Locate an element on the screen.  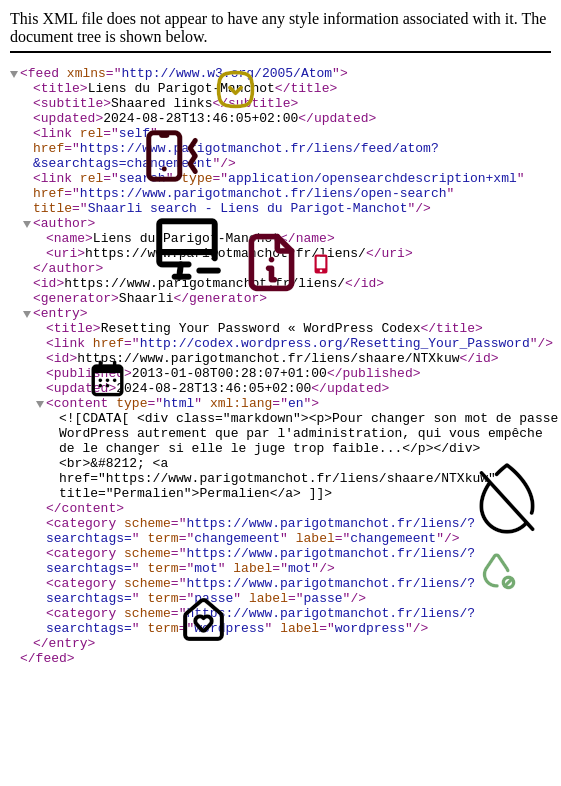
expand dropdown menu or content is located at coordinates (235, 89).